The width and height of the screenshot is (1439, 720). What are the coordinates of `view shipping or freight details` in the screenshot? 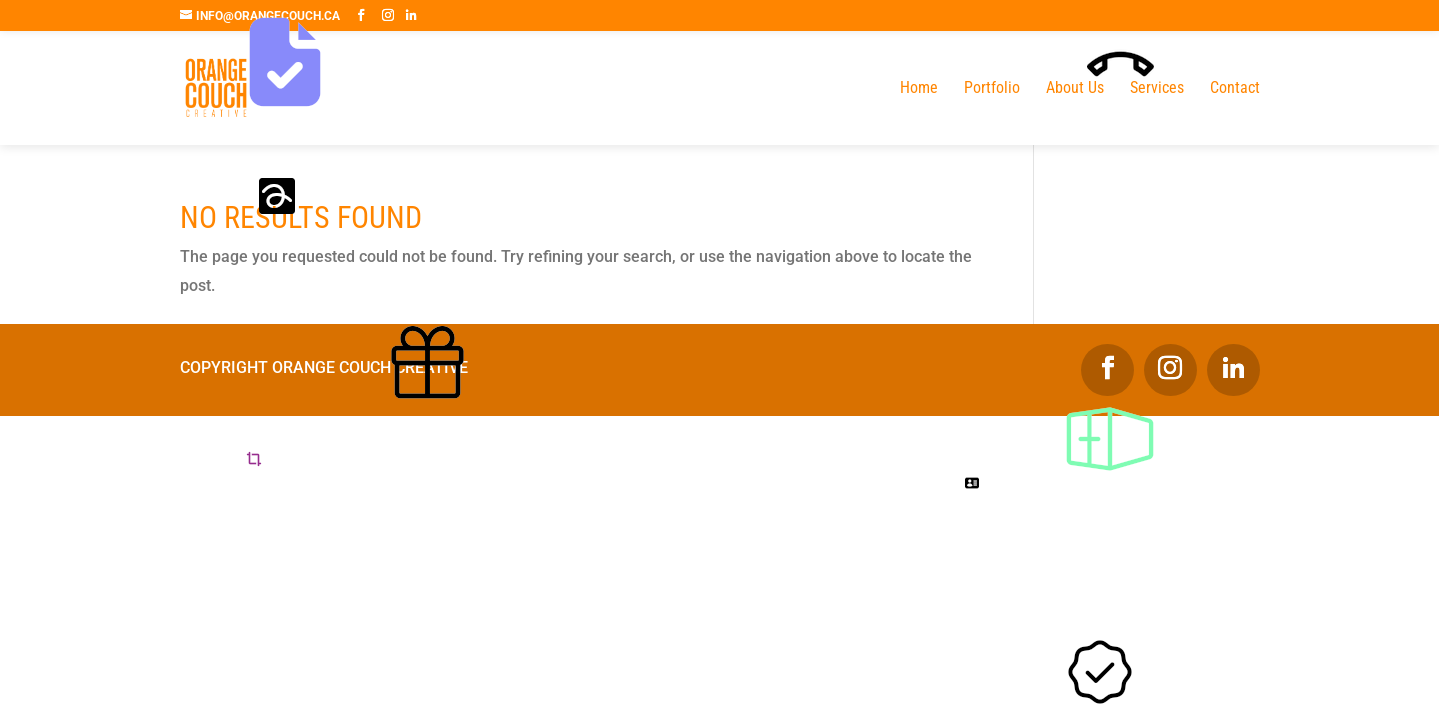 It's located at (1110, 439).